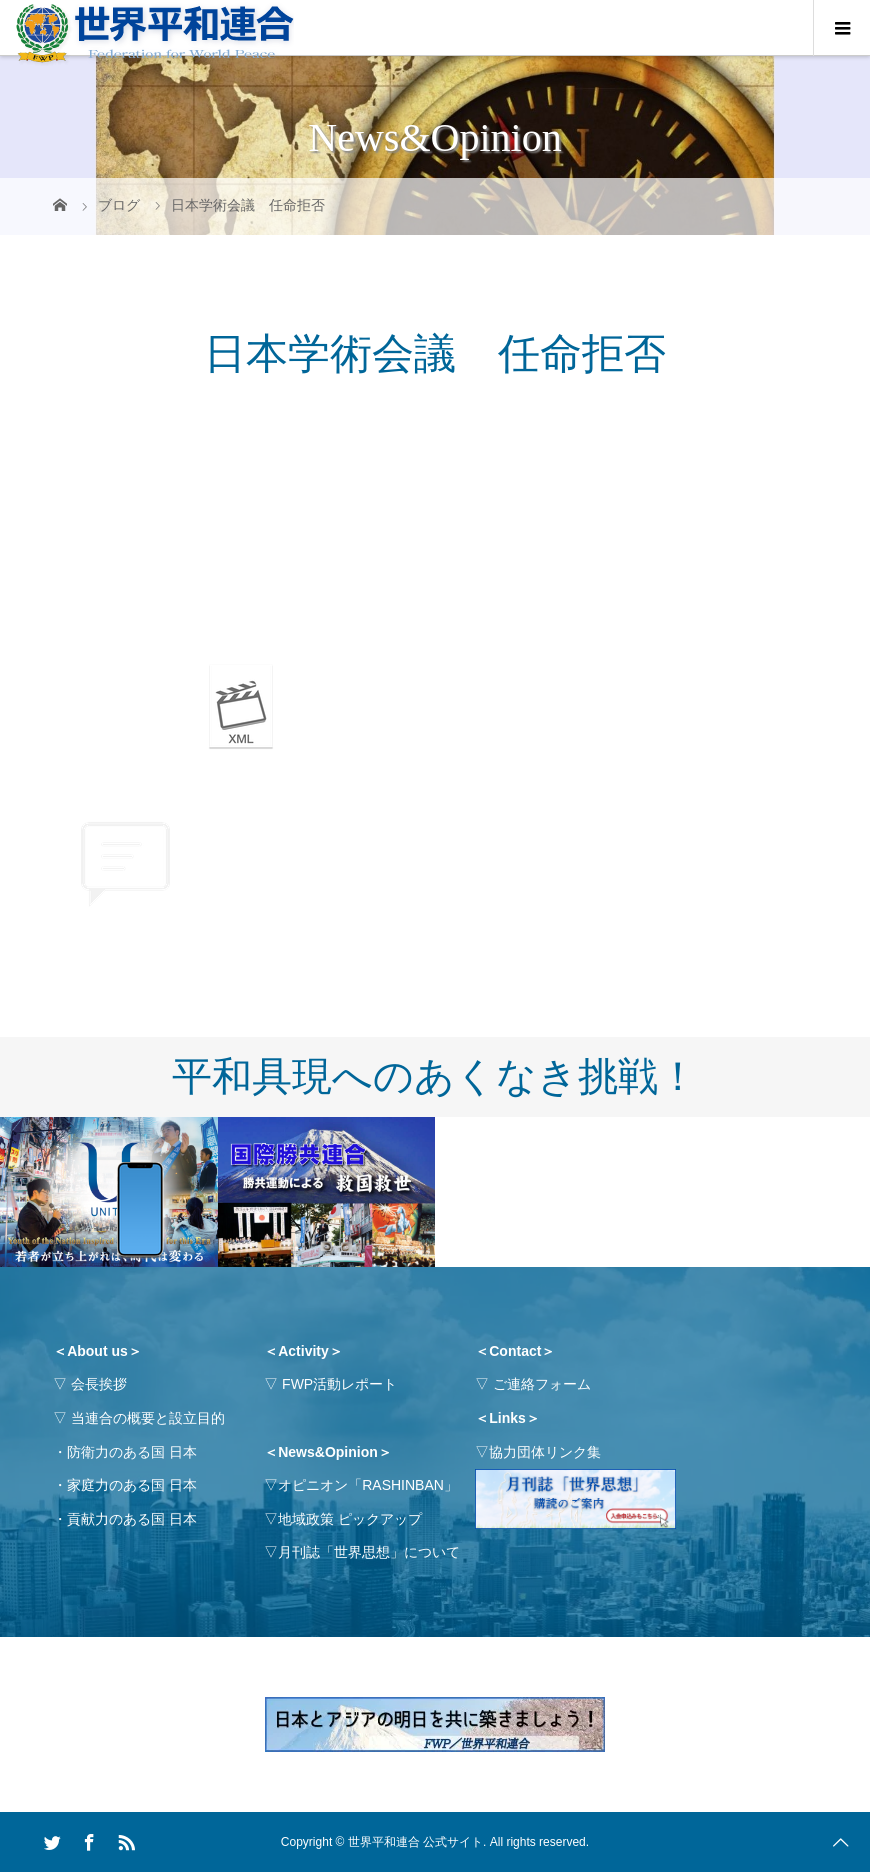 The image size is (870, 1872). What do you see at coordinates (125, 864) in the screenshot?
I see `neochat messaging app system tray icon` at bounding box center [125, 864].